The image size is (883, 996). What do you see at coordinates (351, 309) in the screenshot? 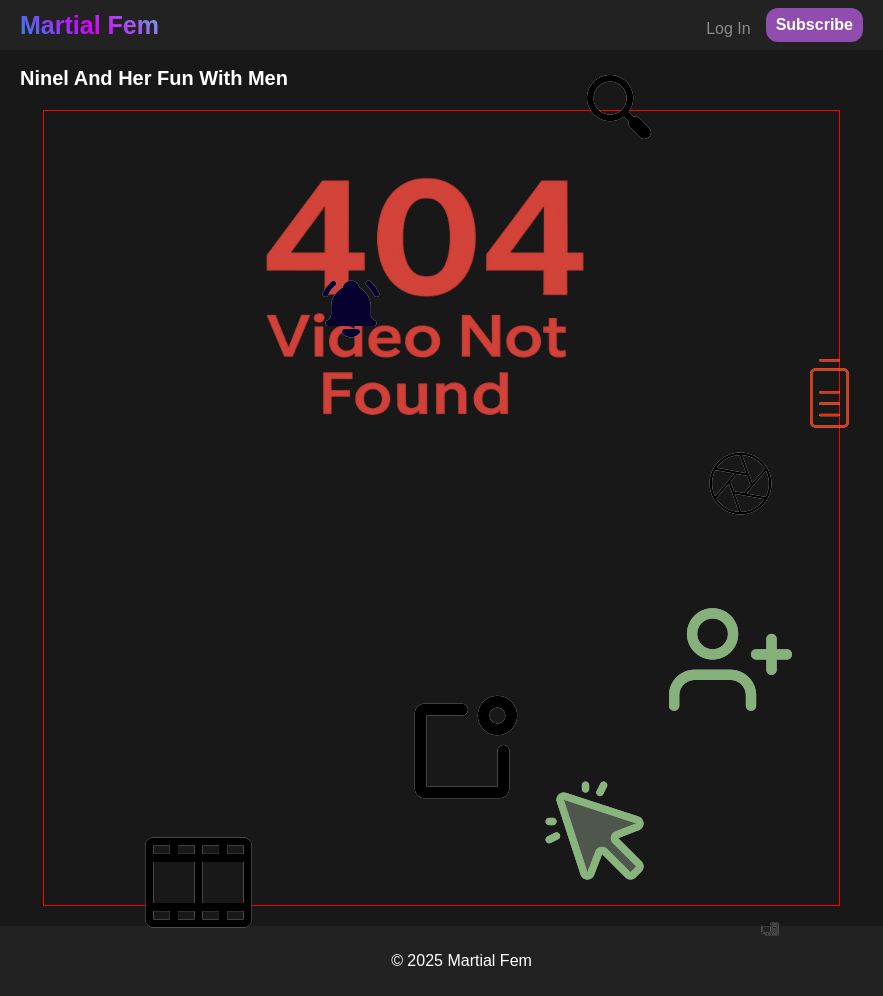
I see `indicates new notifications are available` at bounding box center [351, 309].